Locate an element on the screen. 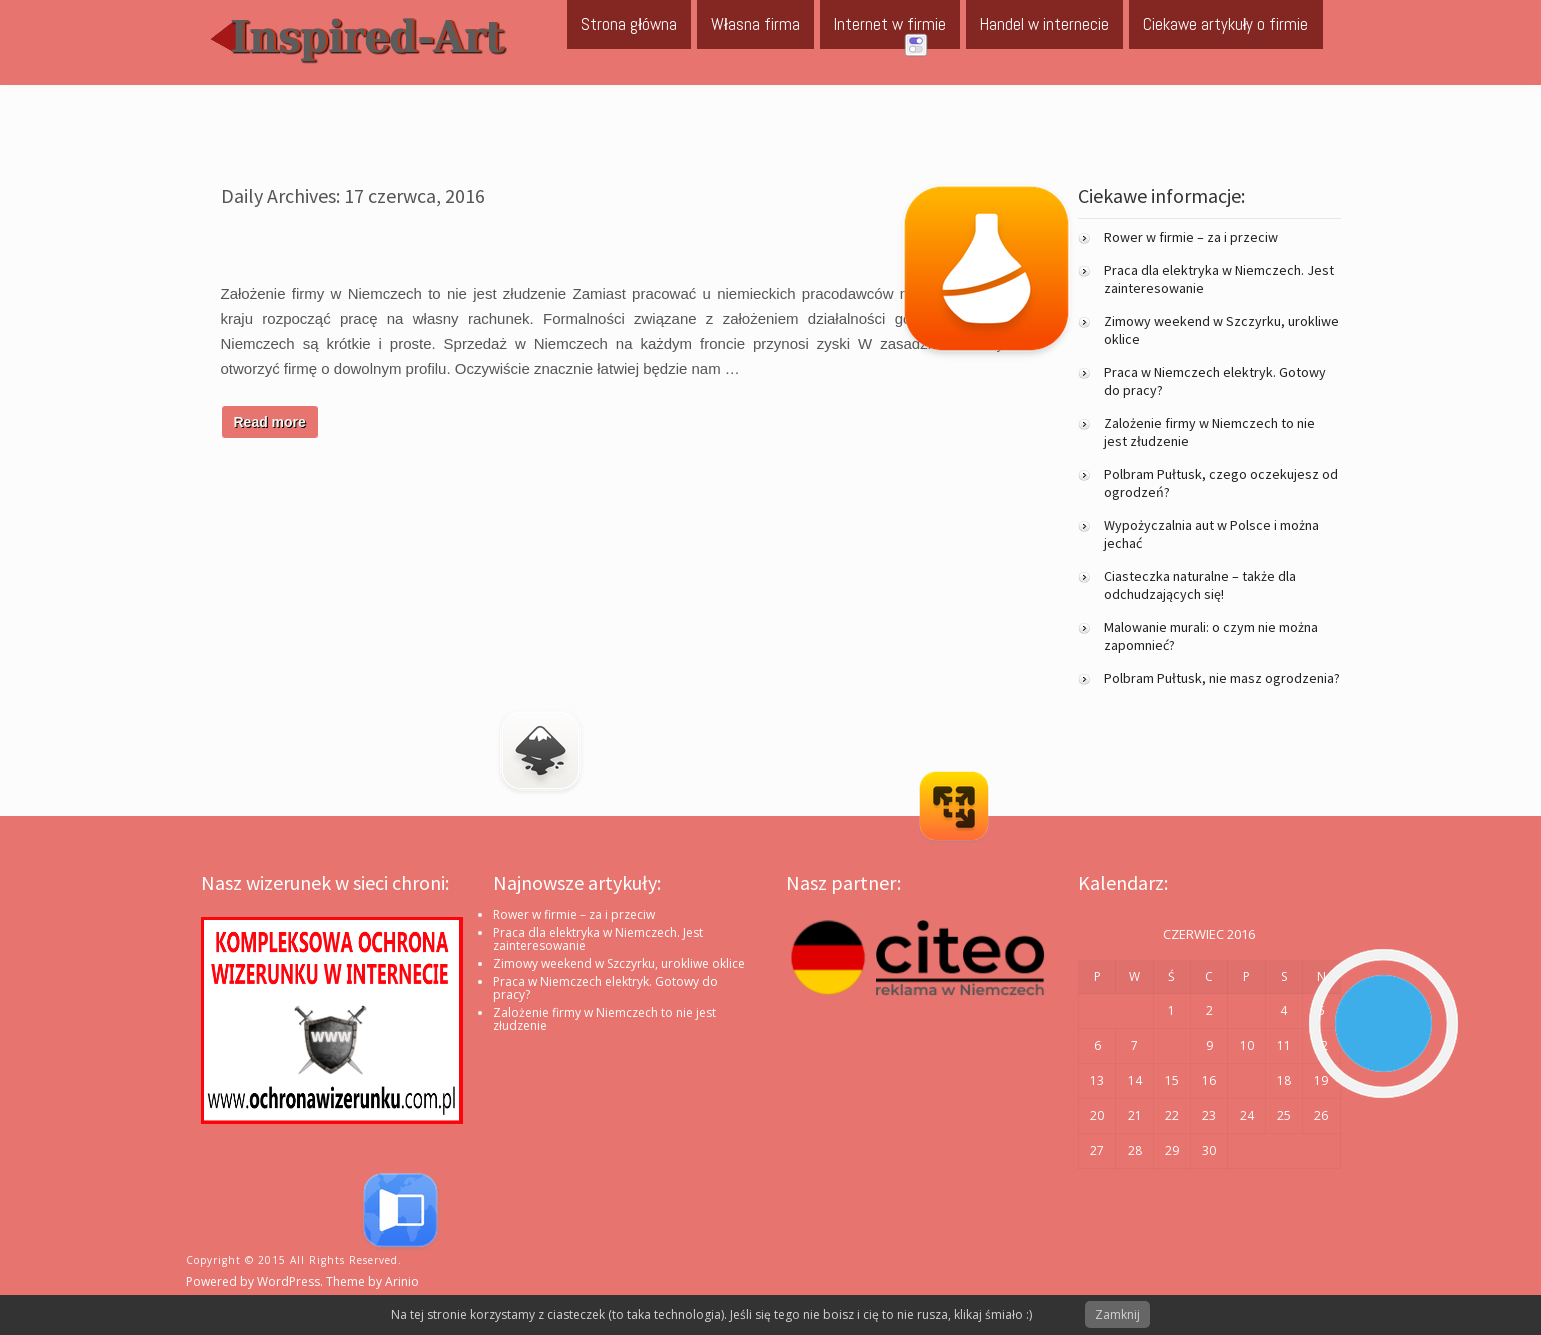 This screenshot has width=1541, height=1335. open Giara Reddit client app is located at coordinates (986, 268).